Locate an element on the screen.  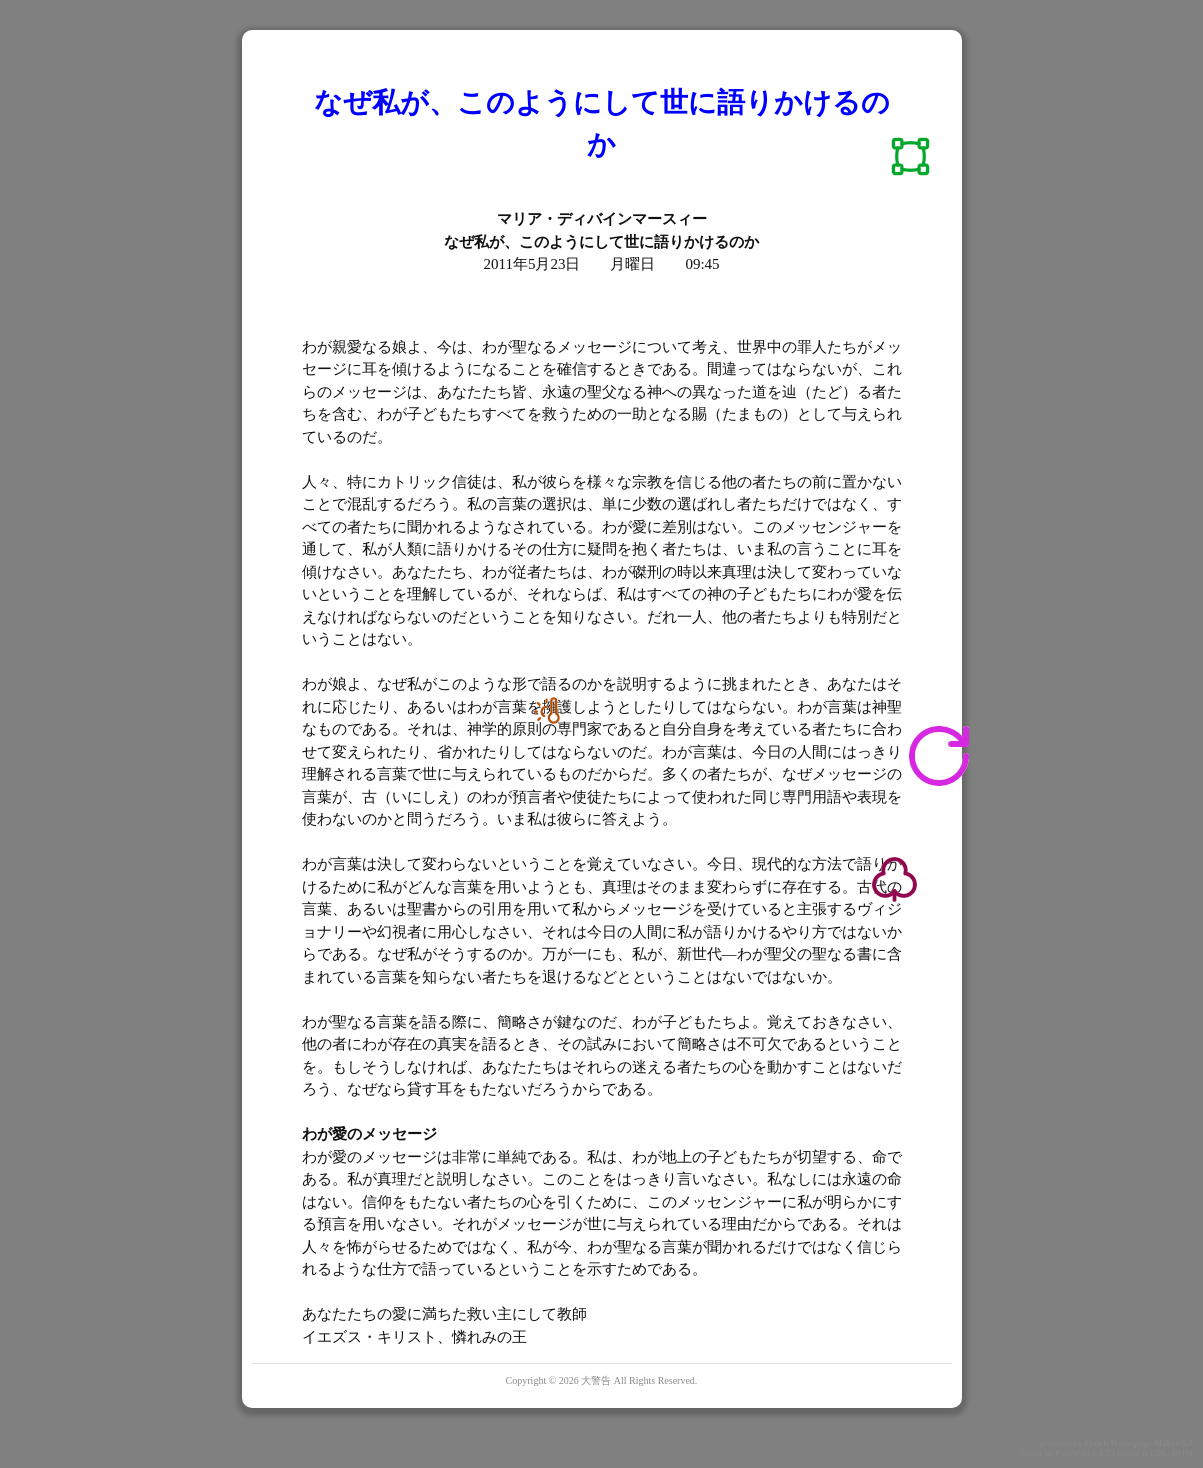
adjust vector shape boundaries is located at coordinates (910, 156).